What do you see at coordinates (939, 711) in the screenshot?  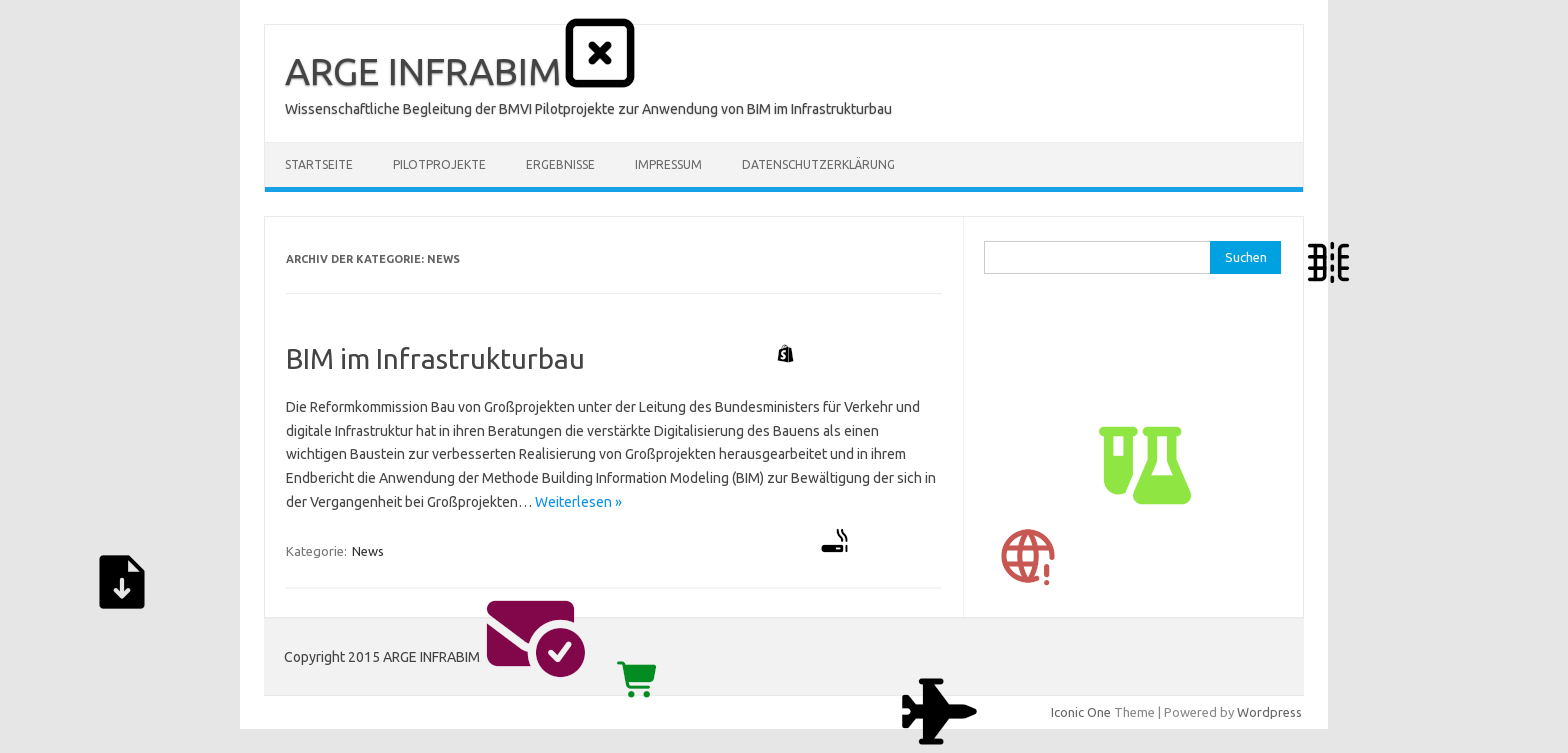 I see `access flight or aviation features` at bounding box center [939, 711].